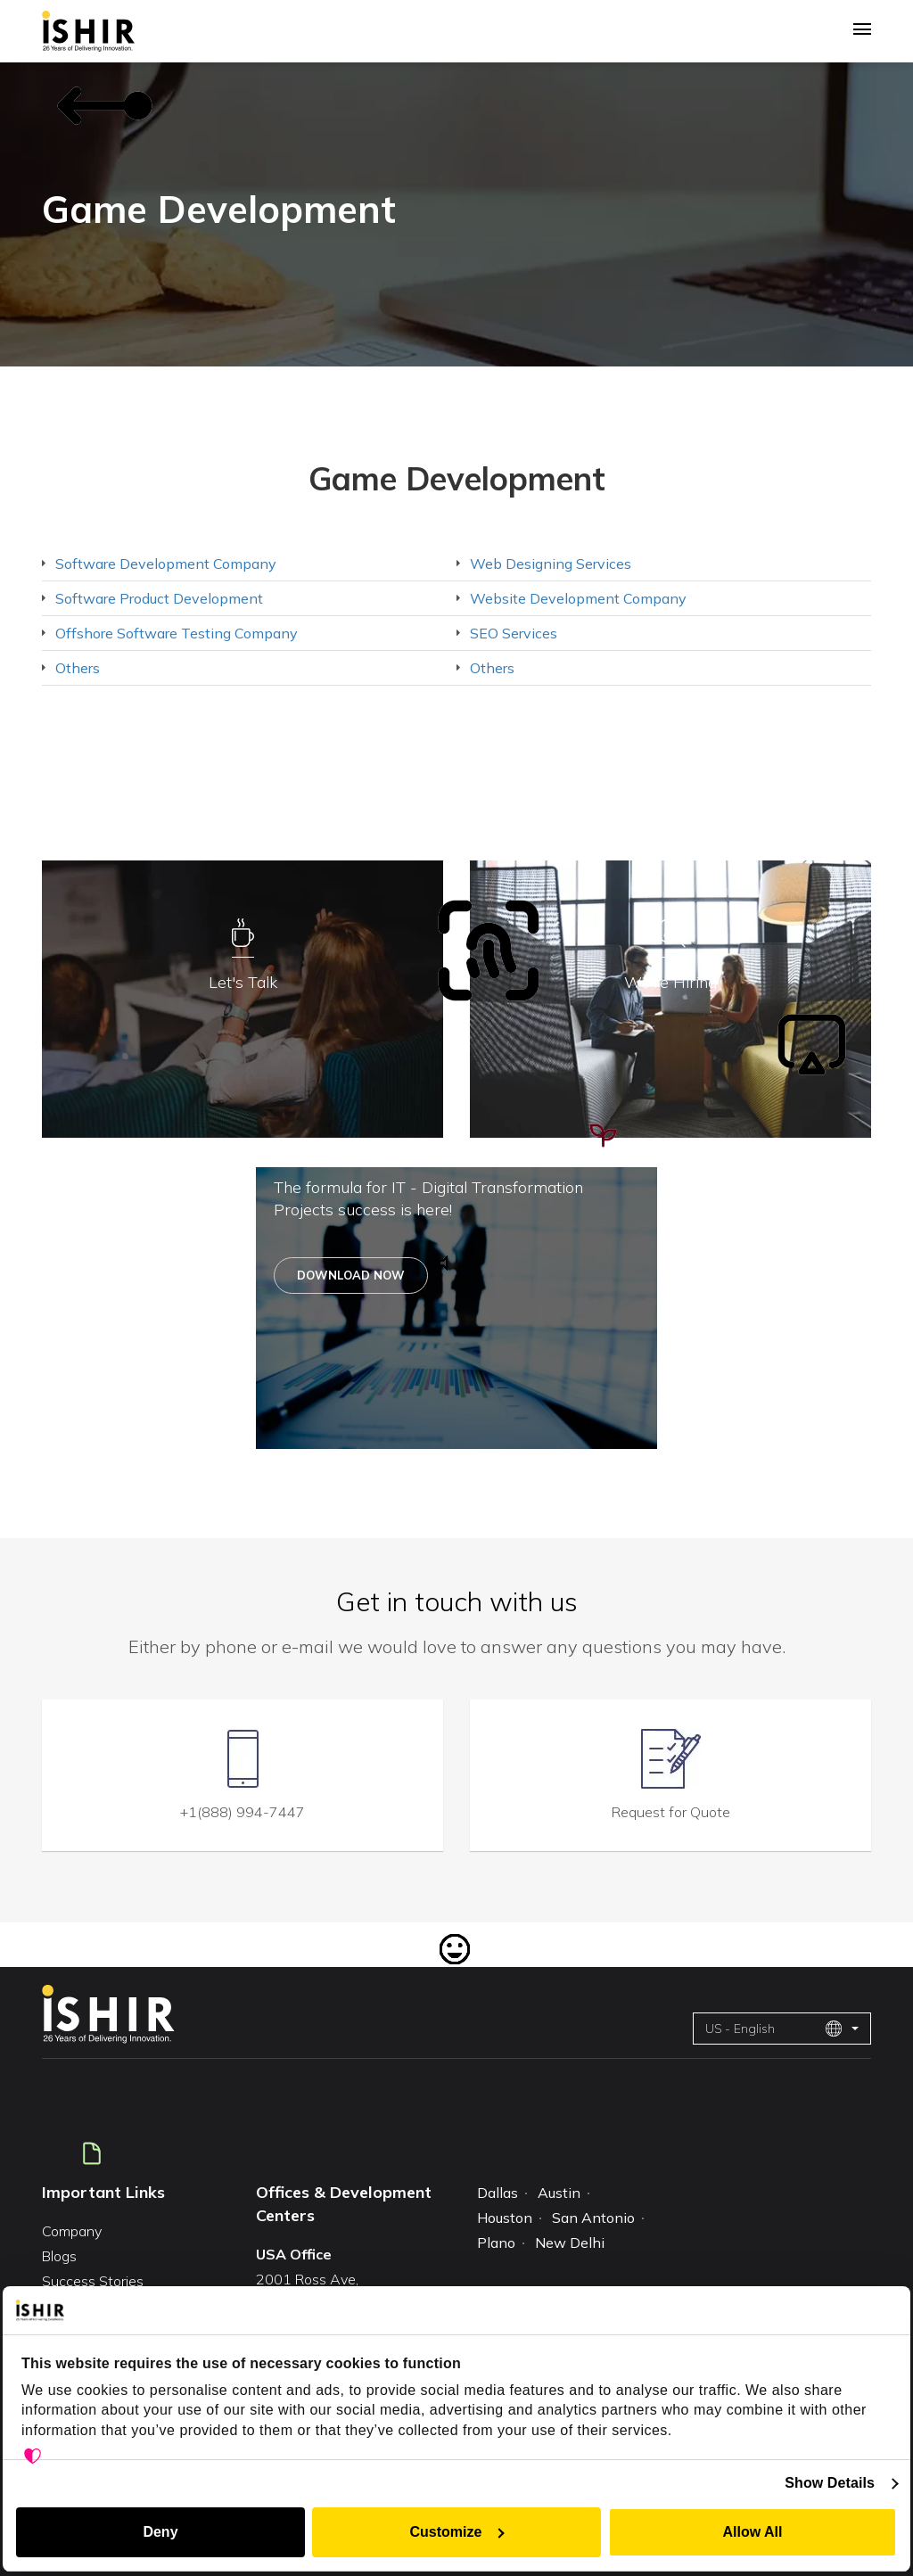 The height and width of the screenshot is (2576, 913). Describe the element at coordinates (455, 1949) in the screenshot. I see `add an emoji or reaction` at that location.